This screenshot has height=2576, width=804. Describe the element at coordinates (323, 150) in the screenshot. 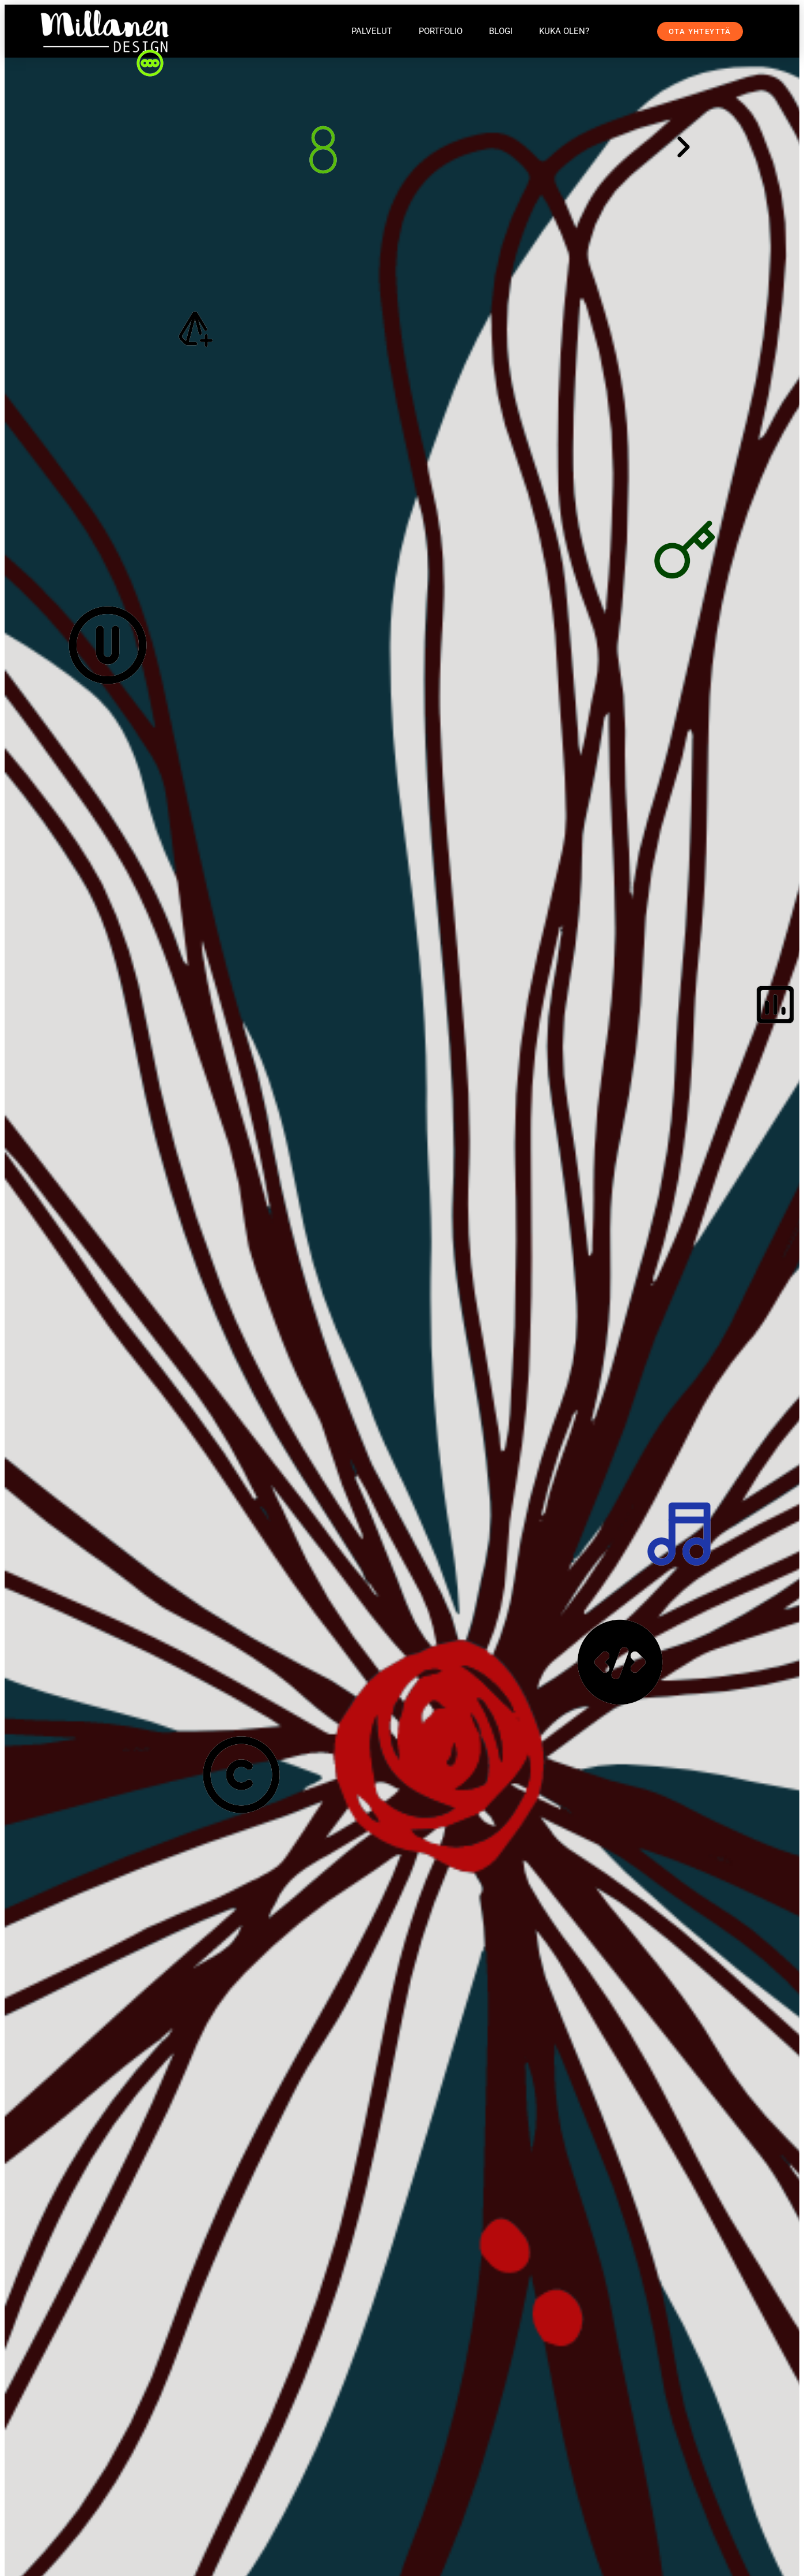

I see `indicates the number eight in a list or sequence` at that location.